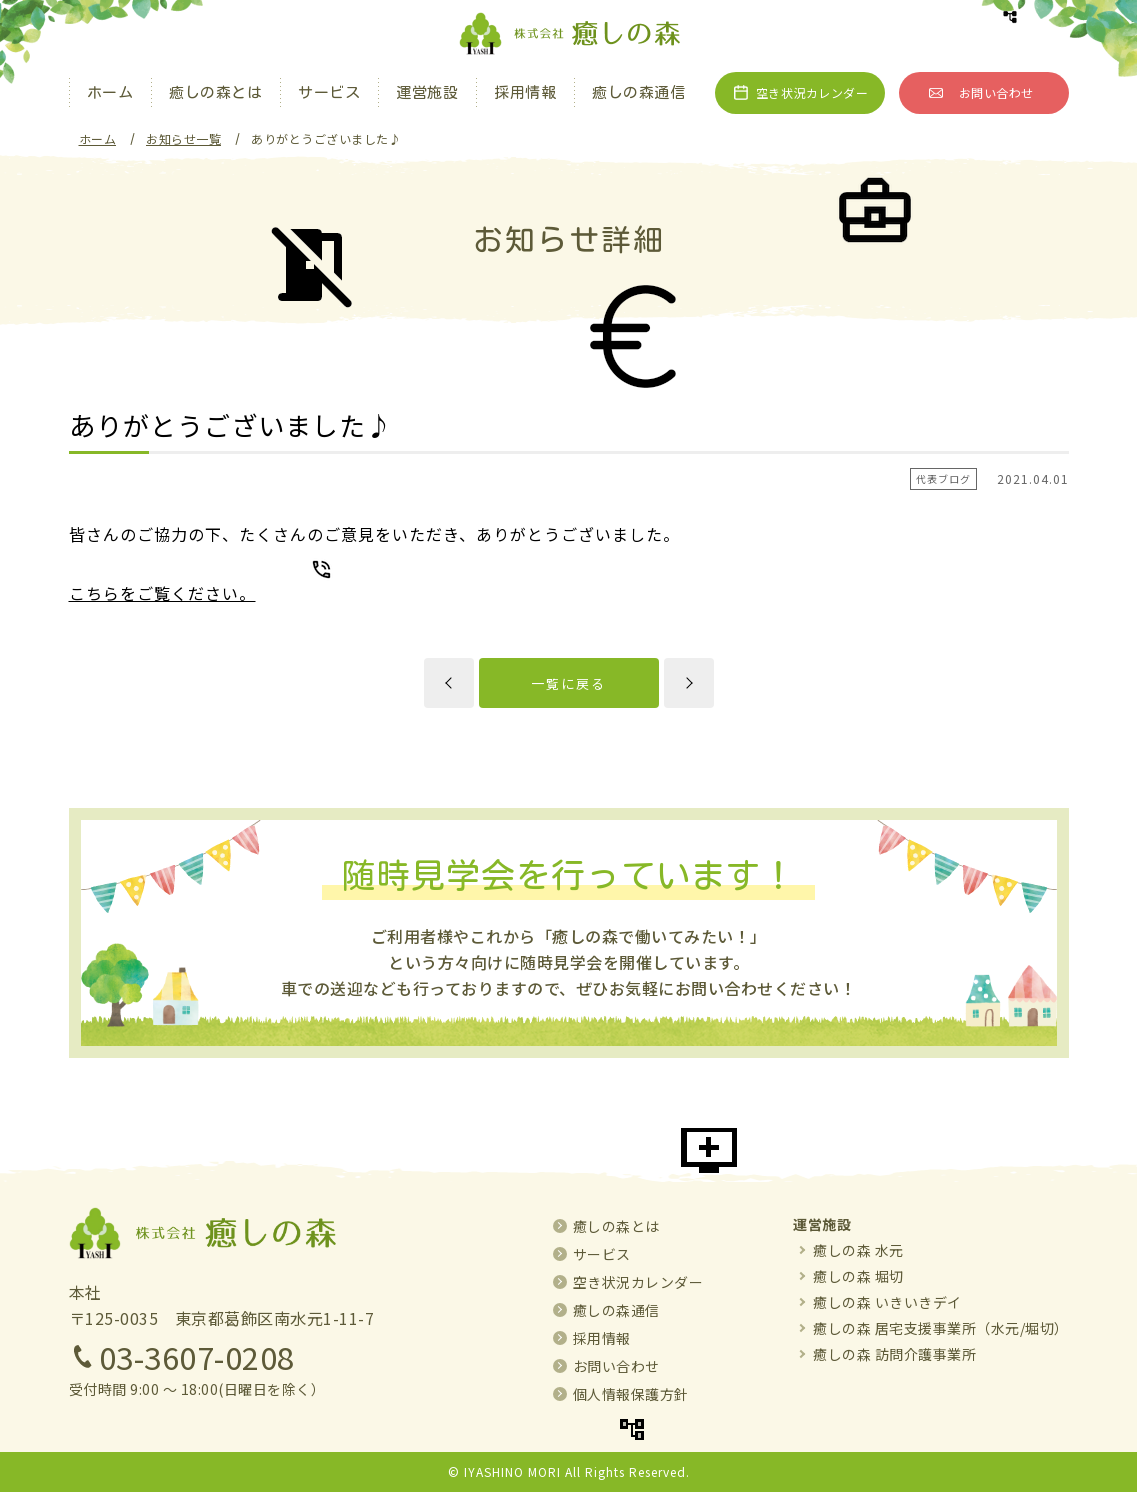  What do you see at coordinates (321, 569) in the screenshot?
I see `indicates an active phone call in progress` at bounding box center [321, 569].